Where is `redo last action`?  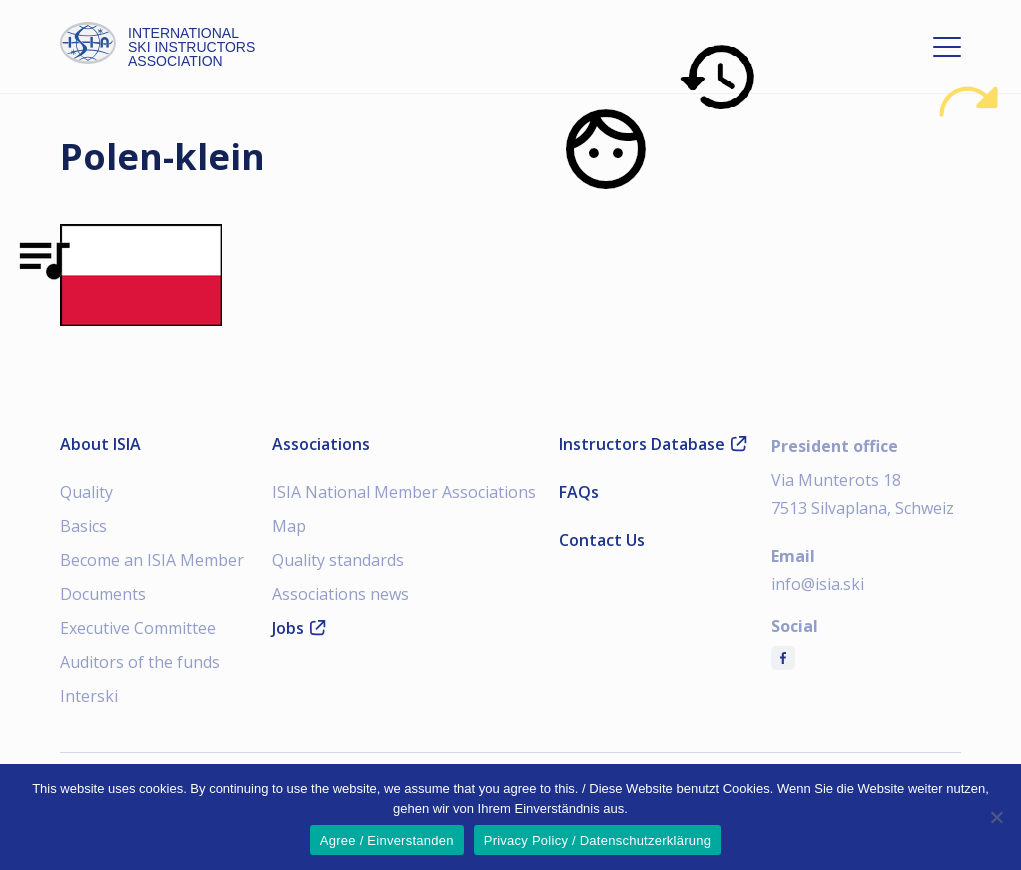
redo last action is located at coordinates (967, 99).